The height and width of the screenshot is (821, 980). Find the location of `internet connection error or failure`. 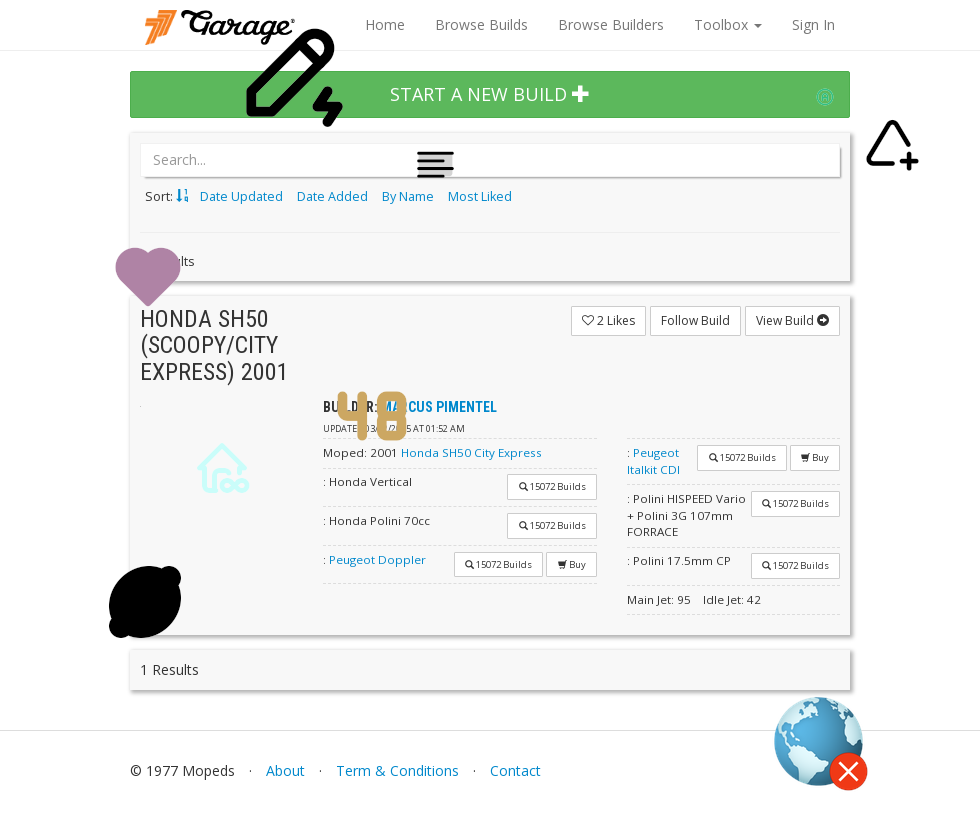

internet connection error or failure is located at coordinates (818, 741).